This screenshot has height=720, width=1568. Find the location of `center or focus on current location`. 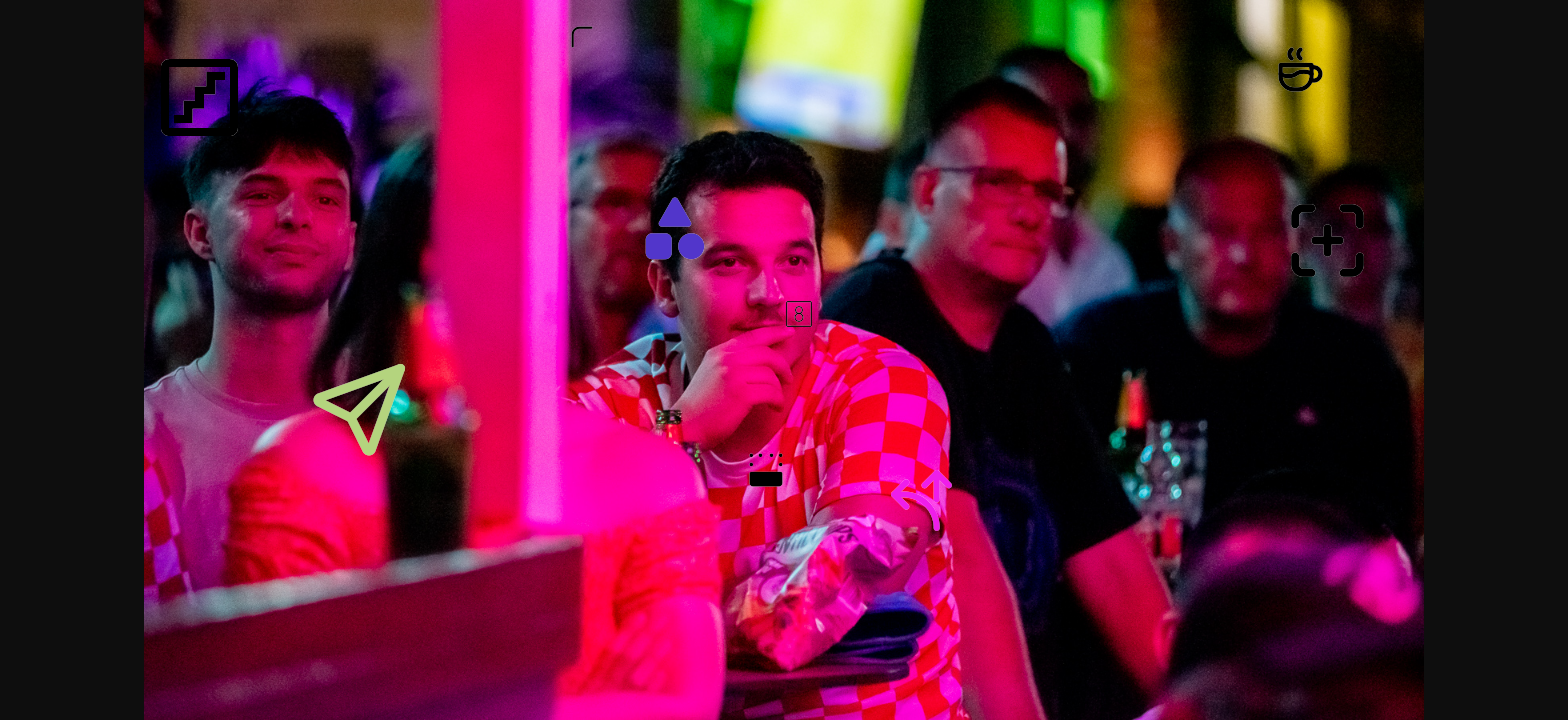

center or focus on current location is located at coordinates (1327, 240).